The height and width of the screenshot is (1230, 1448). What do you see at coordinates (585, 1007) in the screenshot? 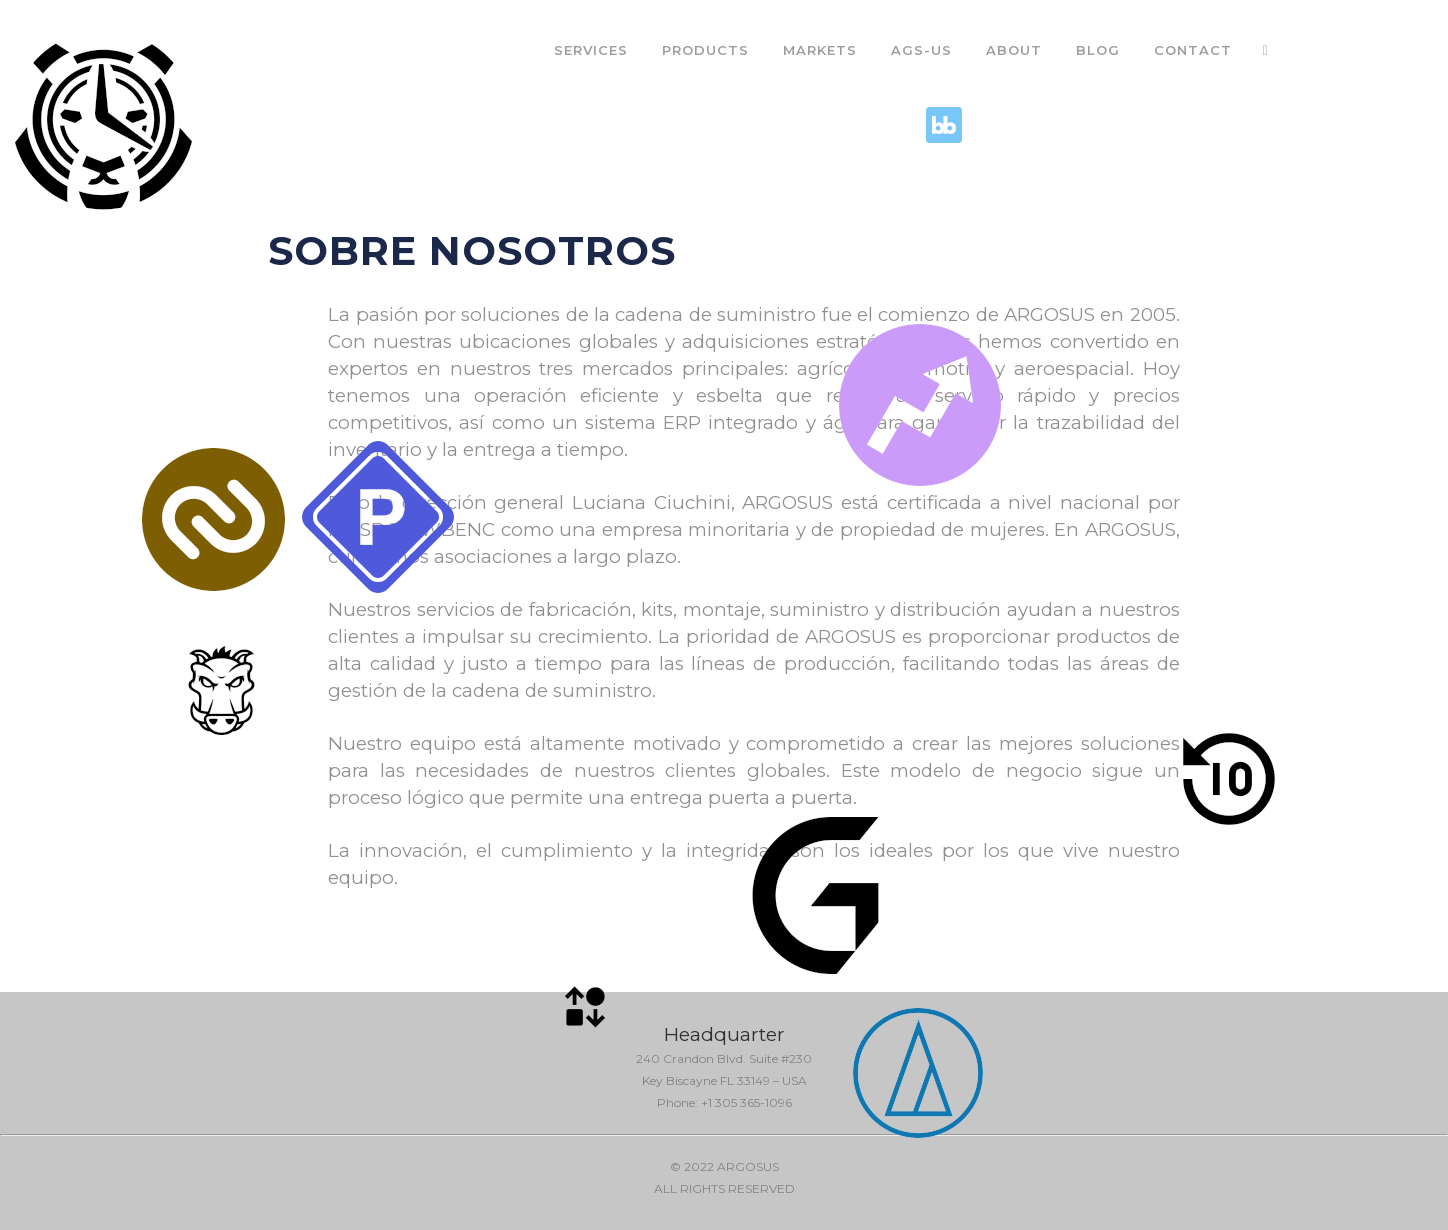
I see `swap or exchange items` at bounding box center [585, 1007].